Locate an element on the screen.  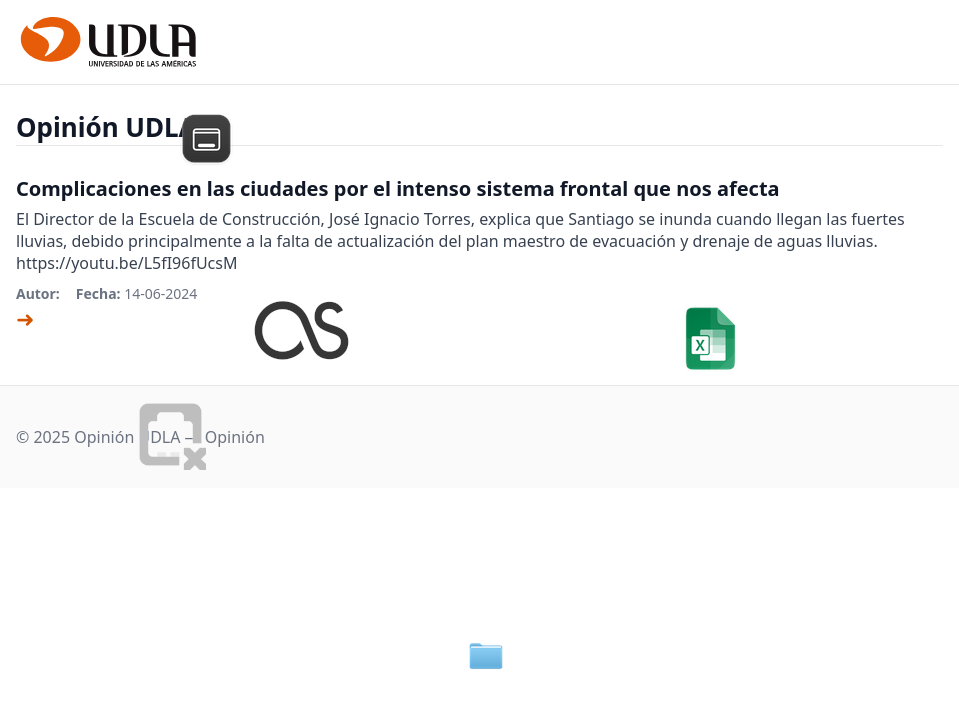
indicates wired network connection is disconnected is located at coordinates (170, 434).